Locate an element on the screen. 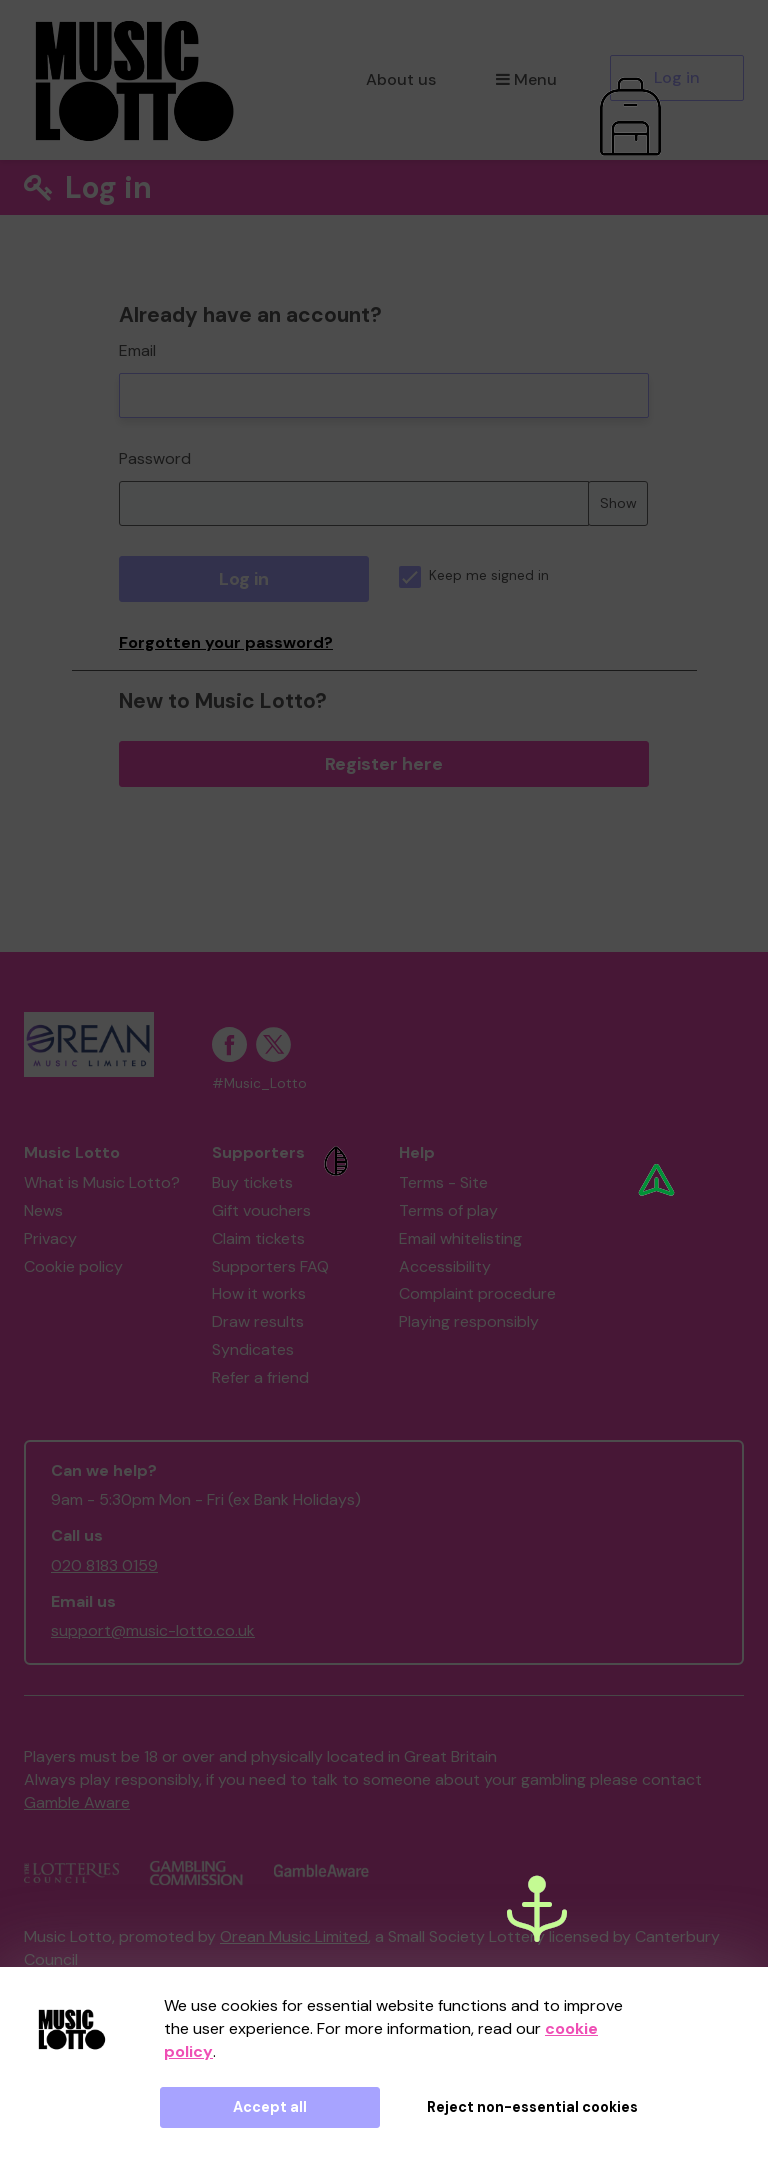 The width and height of the screenshot is (768, 2163). send a message or email is located at coordinates (656, 1180).